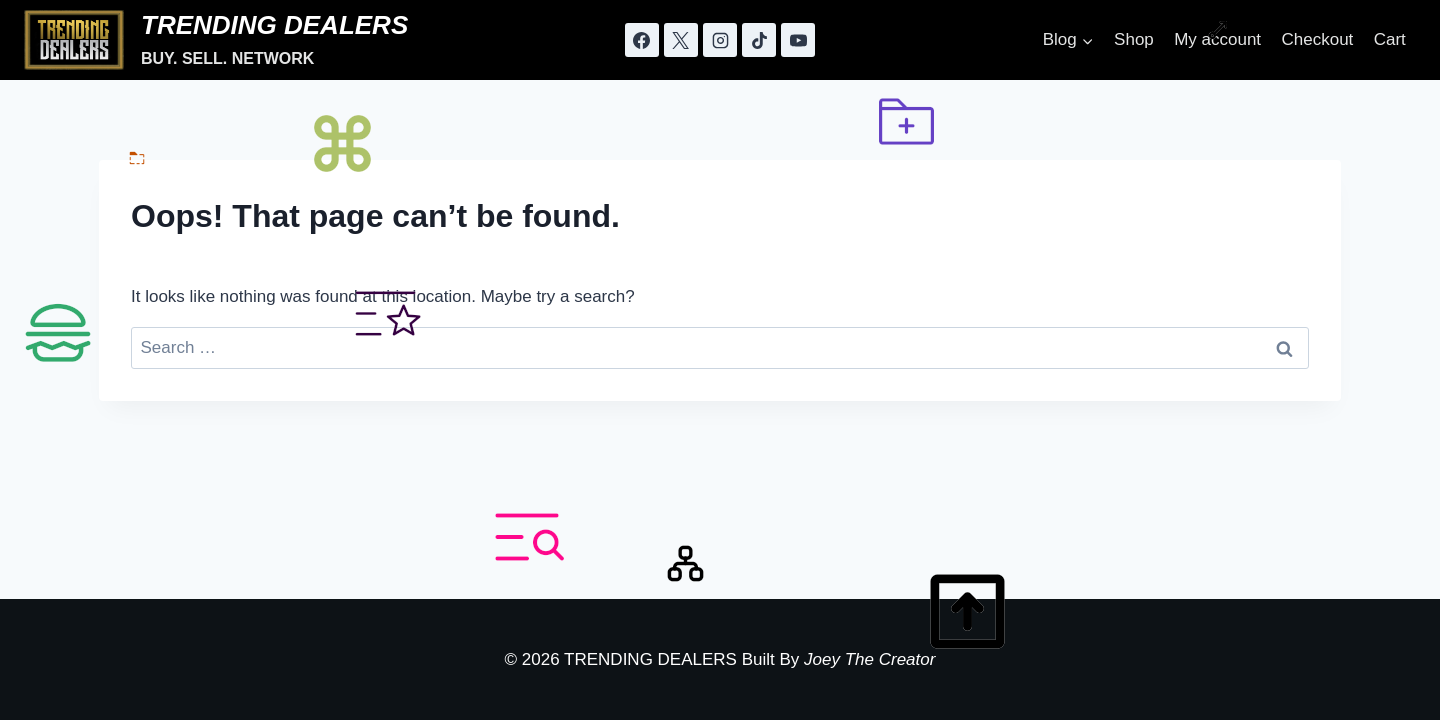  What do you see at coordinates (385, 313) in the screenshot?
I see `view your favorites list` at bounding box center [385, 313].